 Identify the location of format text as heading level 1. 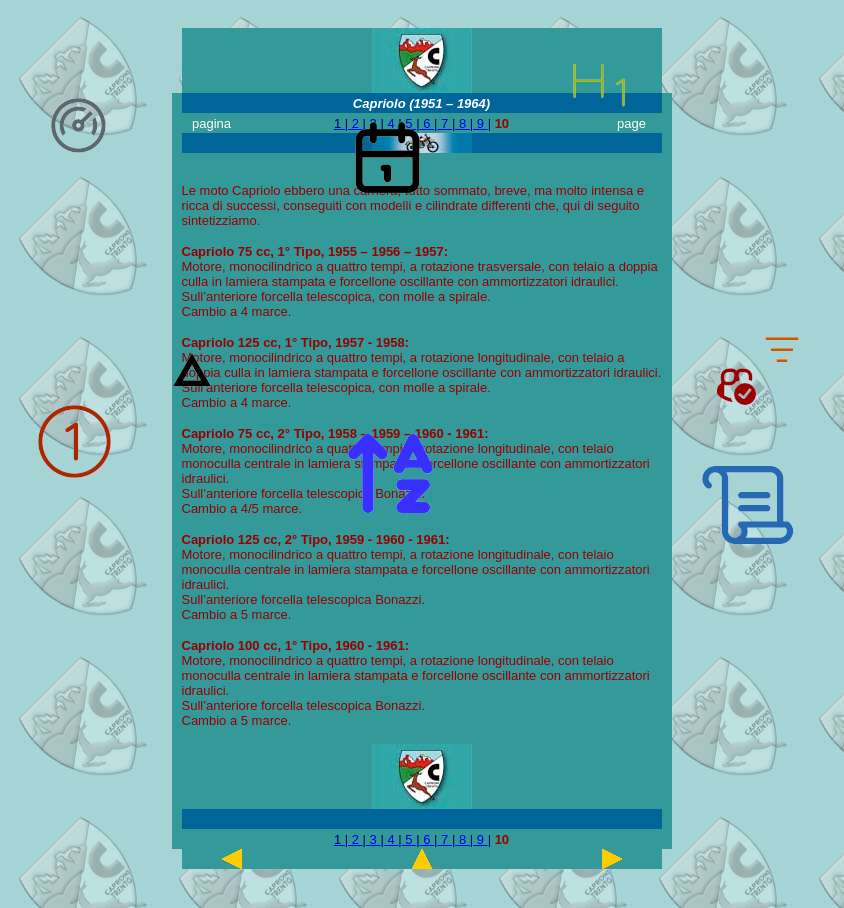
(598, 84).